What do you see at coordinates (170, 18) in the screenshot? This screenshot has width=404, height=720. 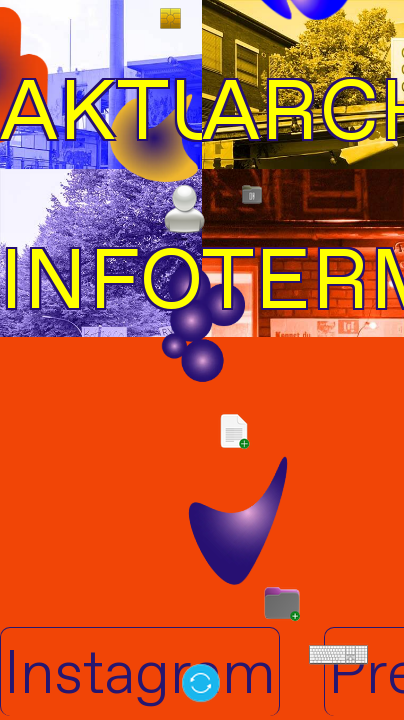 I see `smart card or security token management` at bounding box center [170, 18].